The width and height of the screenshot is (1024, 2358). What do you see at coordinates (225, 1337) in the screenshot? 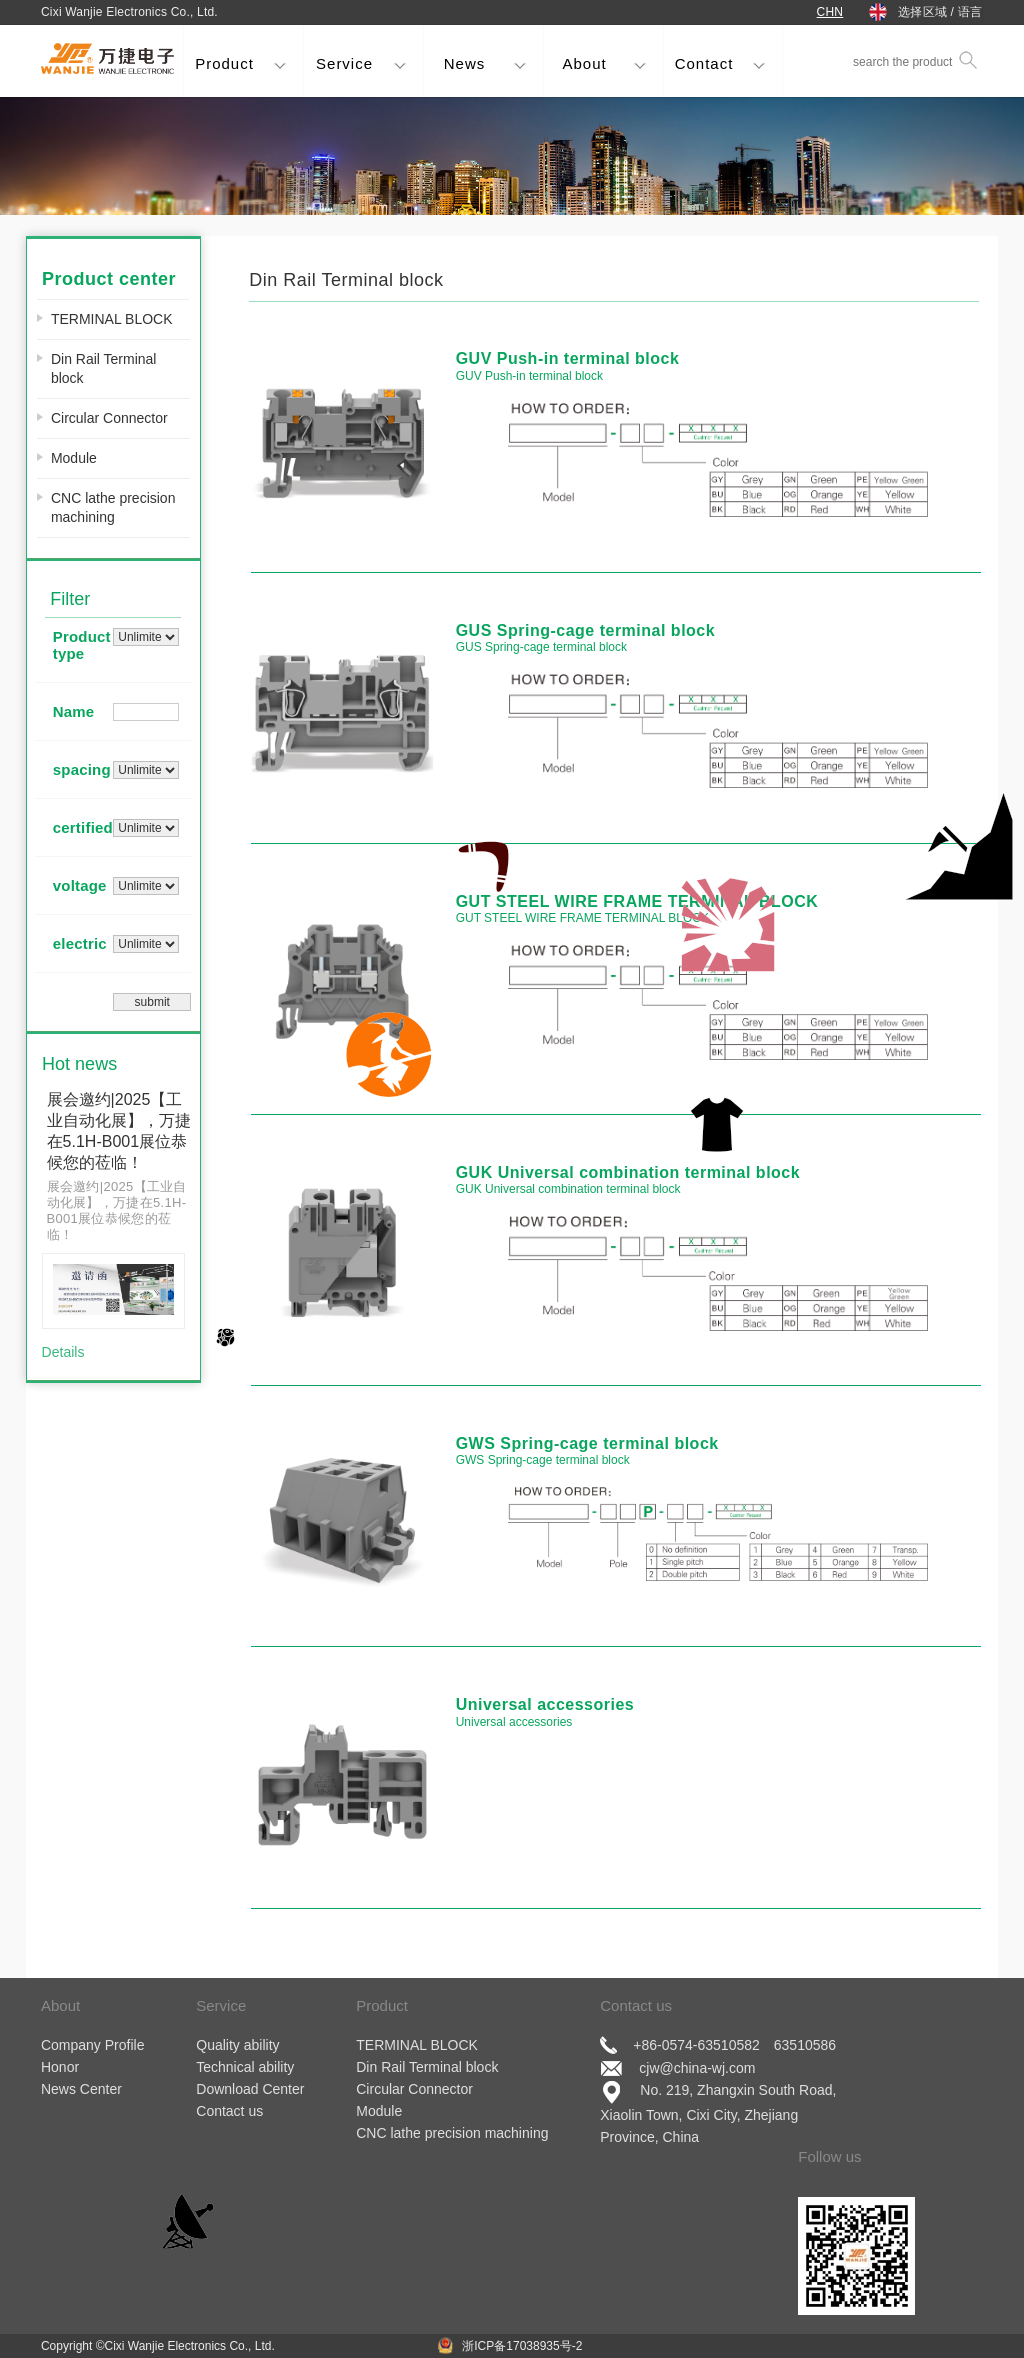
I see `indicates a health condition or medical alert` at bounding box center [225, 1337].